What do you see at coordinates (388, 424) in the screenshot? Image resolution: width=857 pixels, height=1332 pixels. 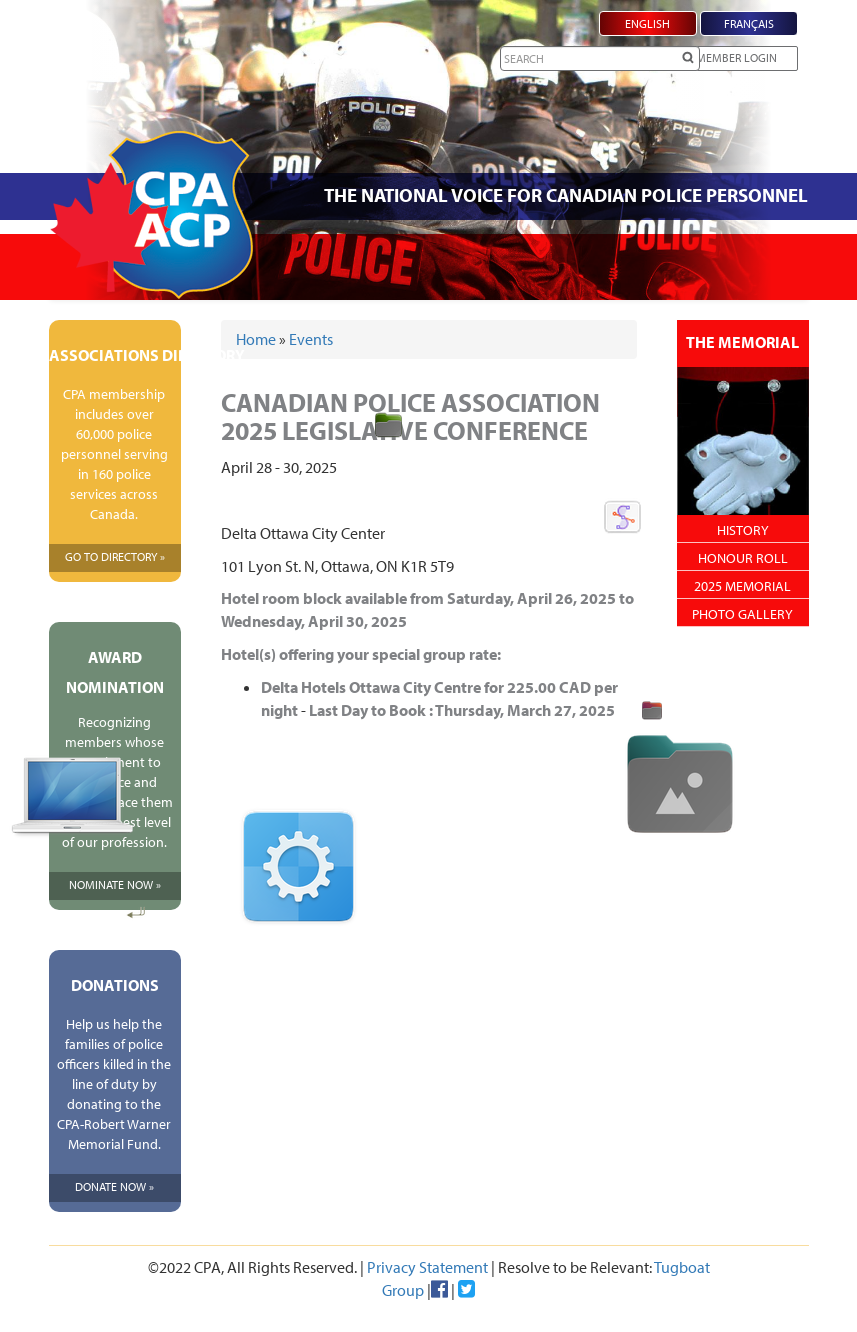 I see `open folder containing files` at bounding box center [388, 424].